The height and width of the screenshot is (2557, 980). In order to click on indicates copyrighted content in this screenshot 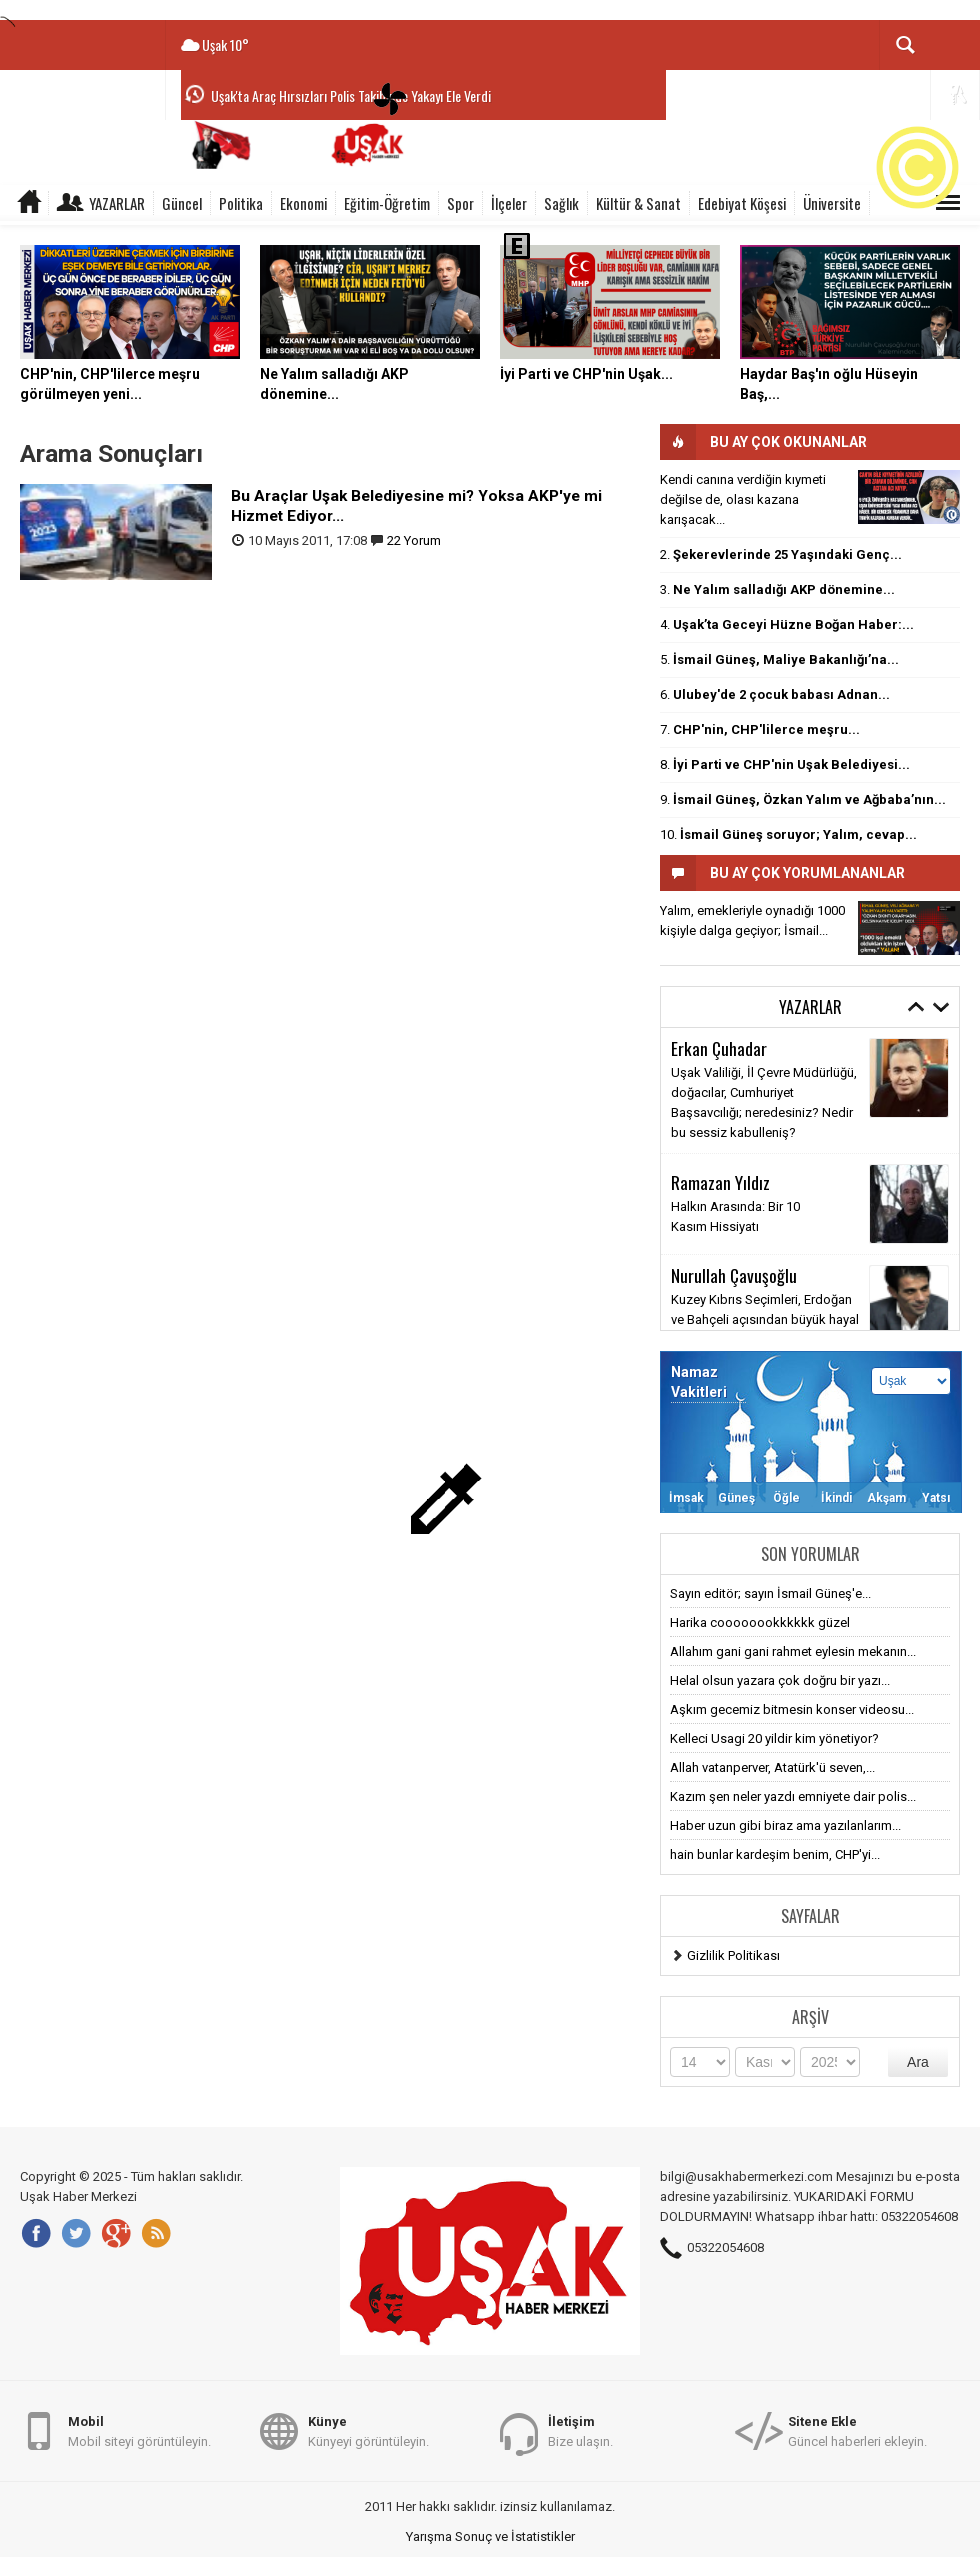, I will do `click(917, 167)`.